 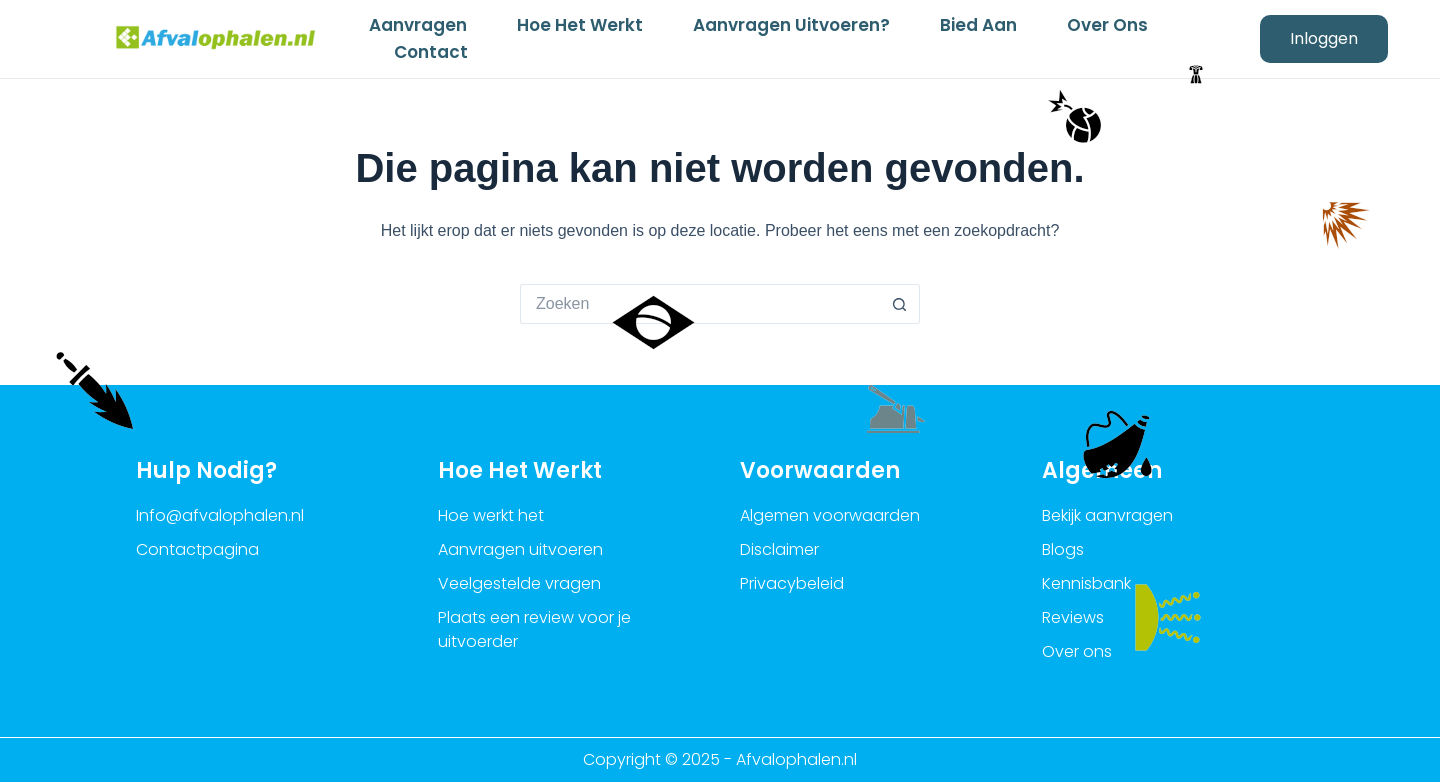 I want to click on select brazilian portuguese language, so click(x=653, y=322).